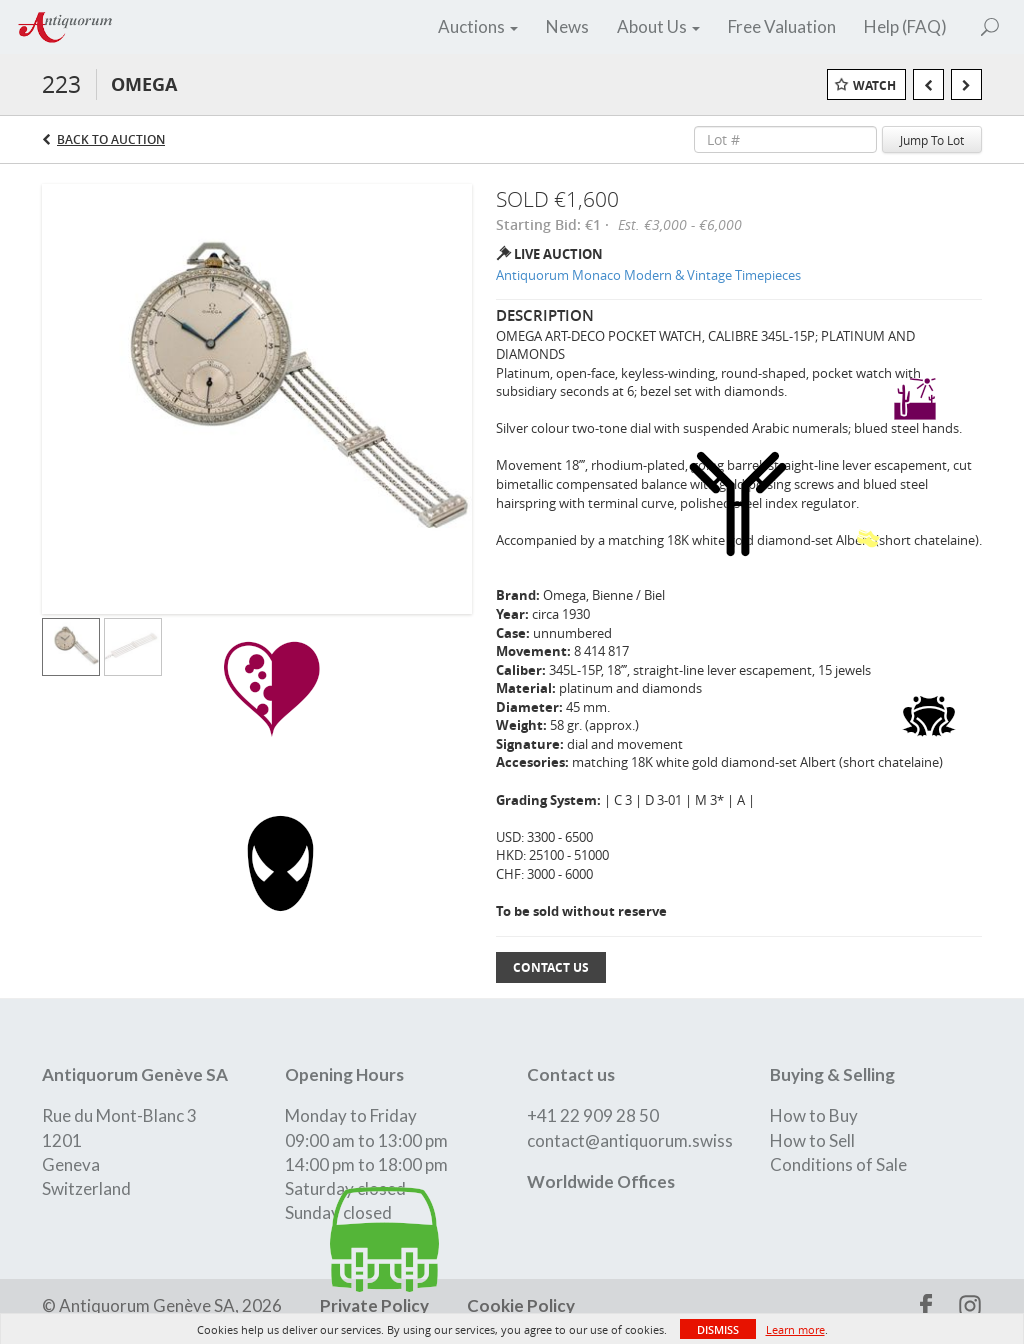 The image size is (1024, 1344). What do you see at coordinates (738, 504) in the screenshot?
I see `view immune system or antibody information` at bounding box center [738, 504].